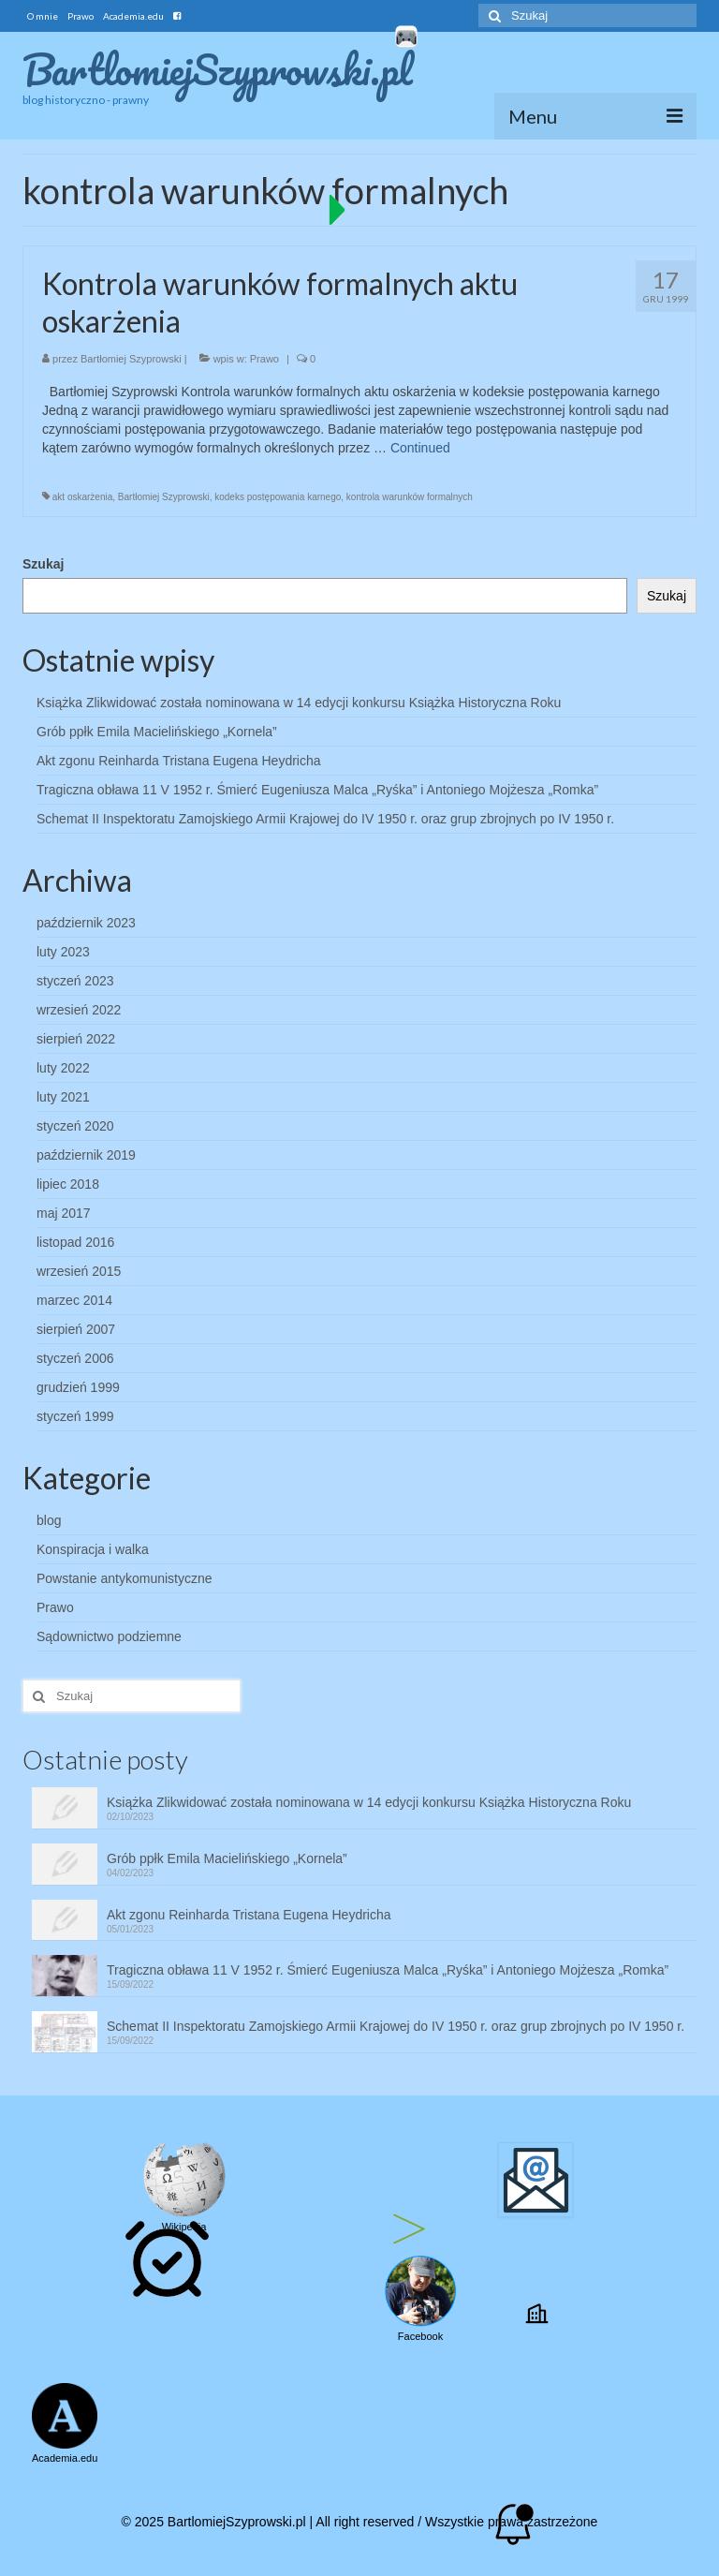  Describe the element at coordinates (406, 37) in the screenshot. I see `game controller input device settings` at that location.